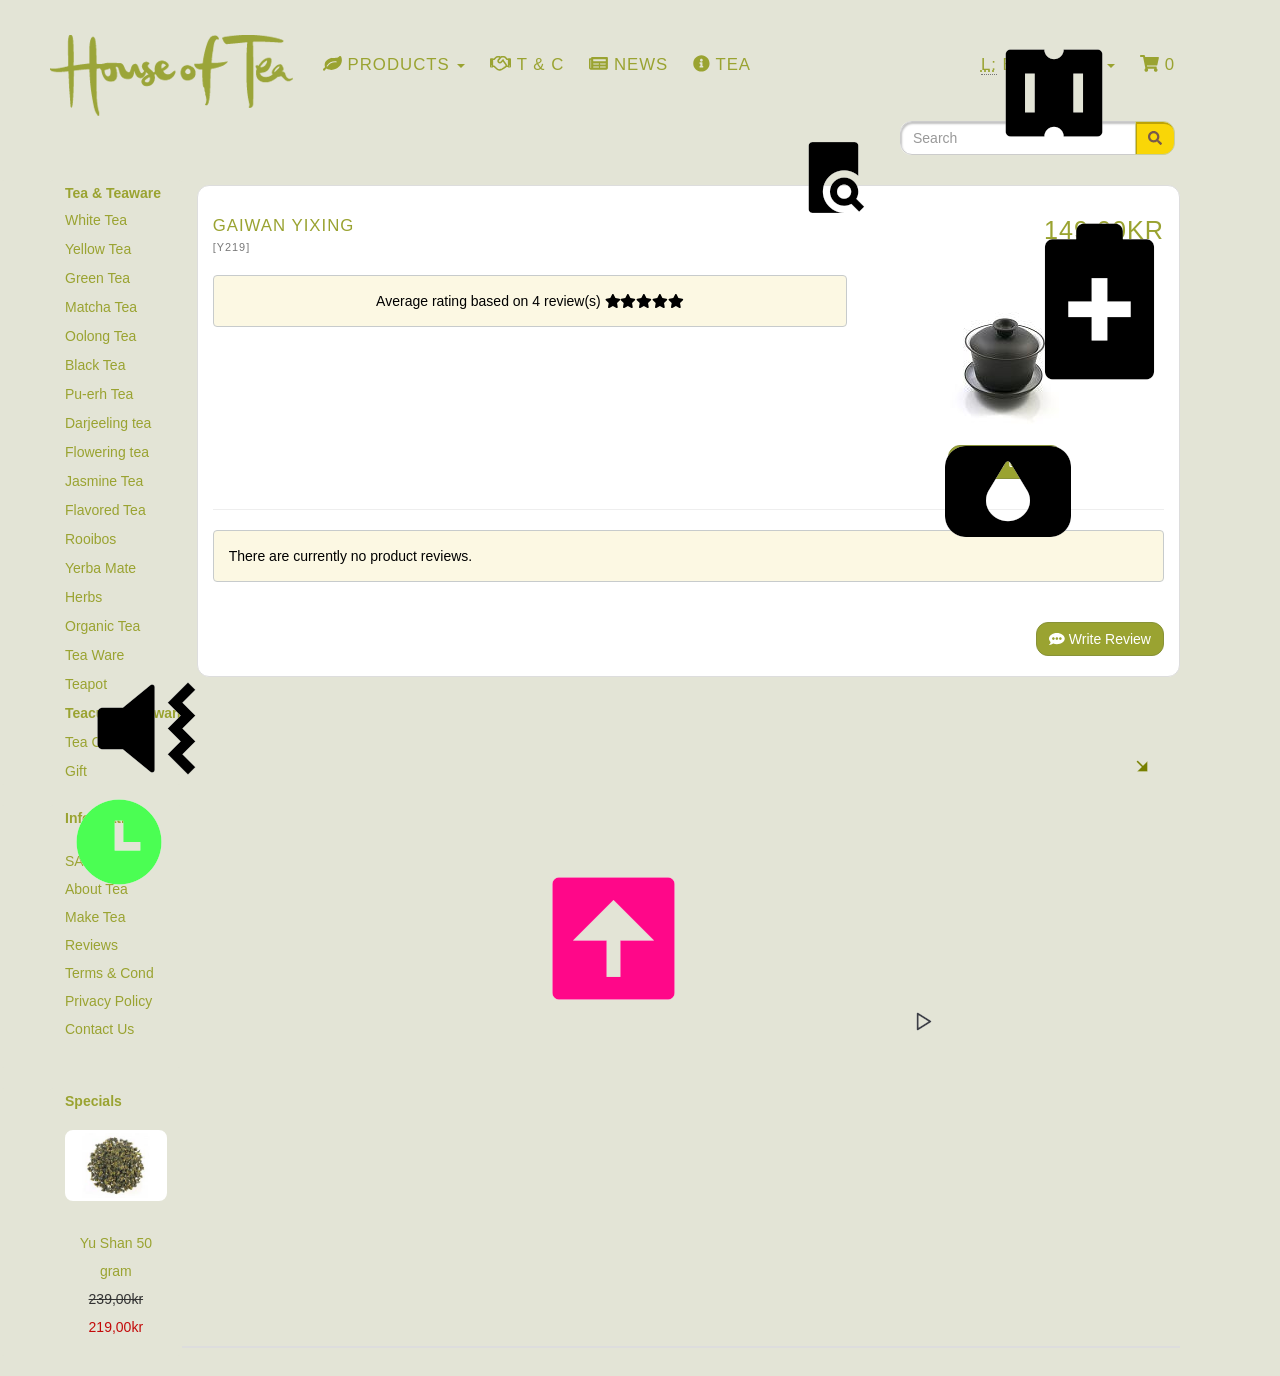  What do you see at coordinates (1054, 93) in the screenshot?
I see `redeem a coupon or discount code` at bounding box center [1054, 93].